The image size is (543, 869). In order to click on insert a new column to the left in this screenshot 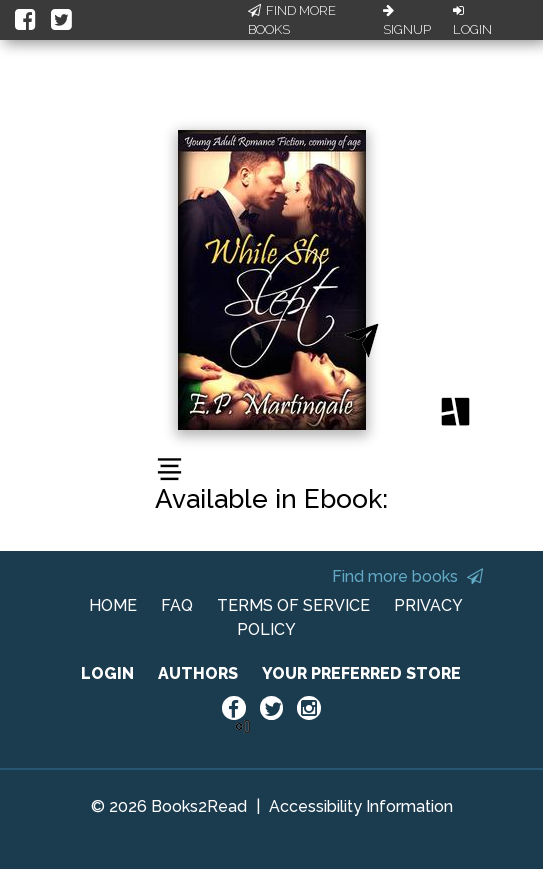, I will do `click(243, 726)`.